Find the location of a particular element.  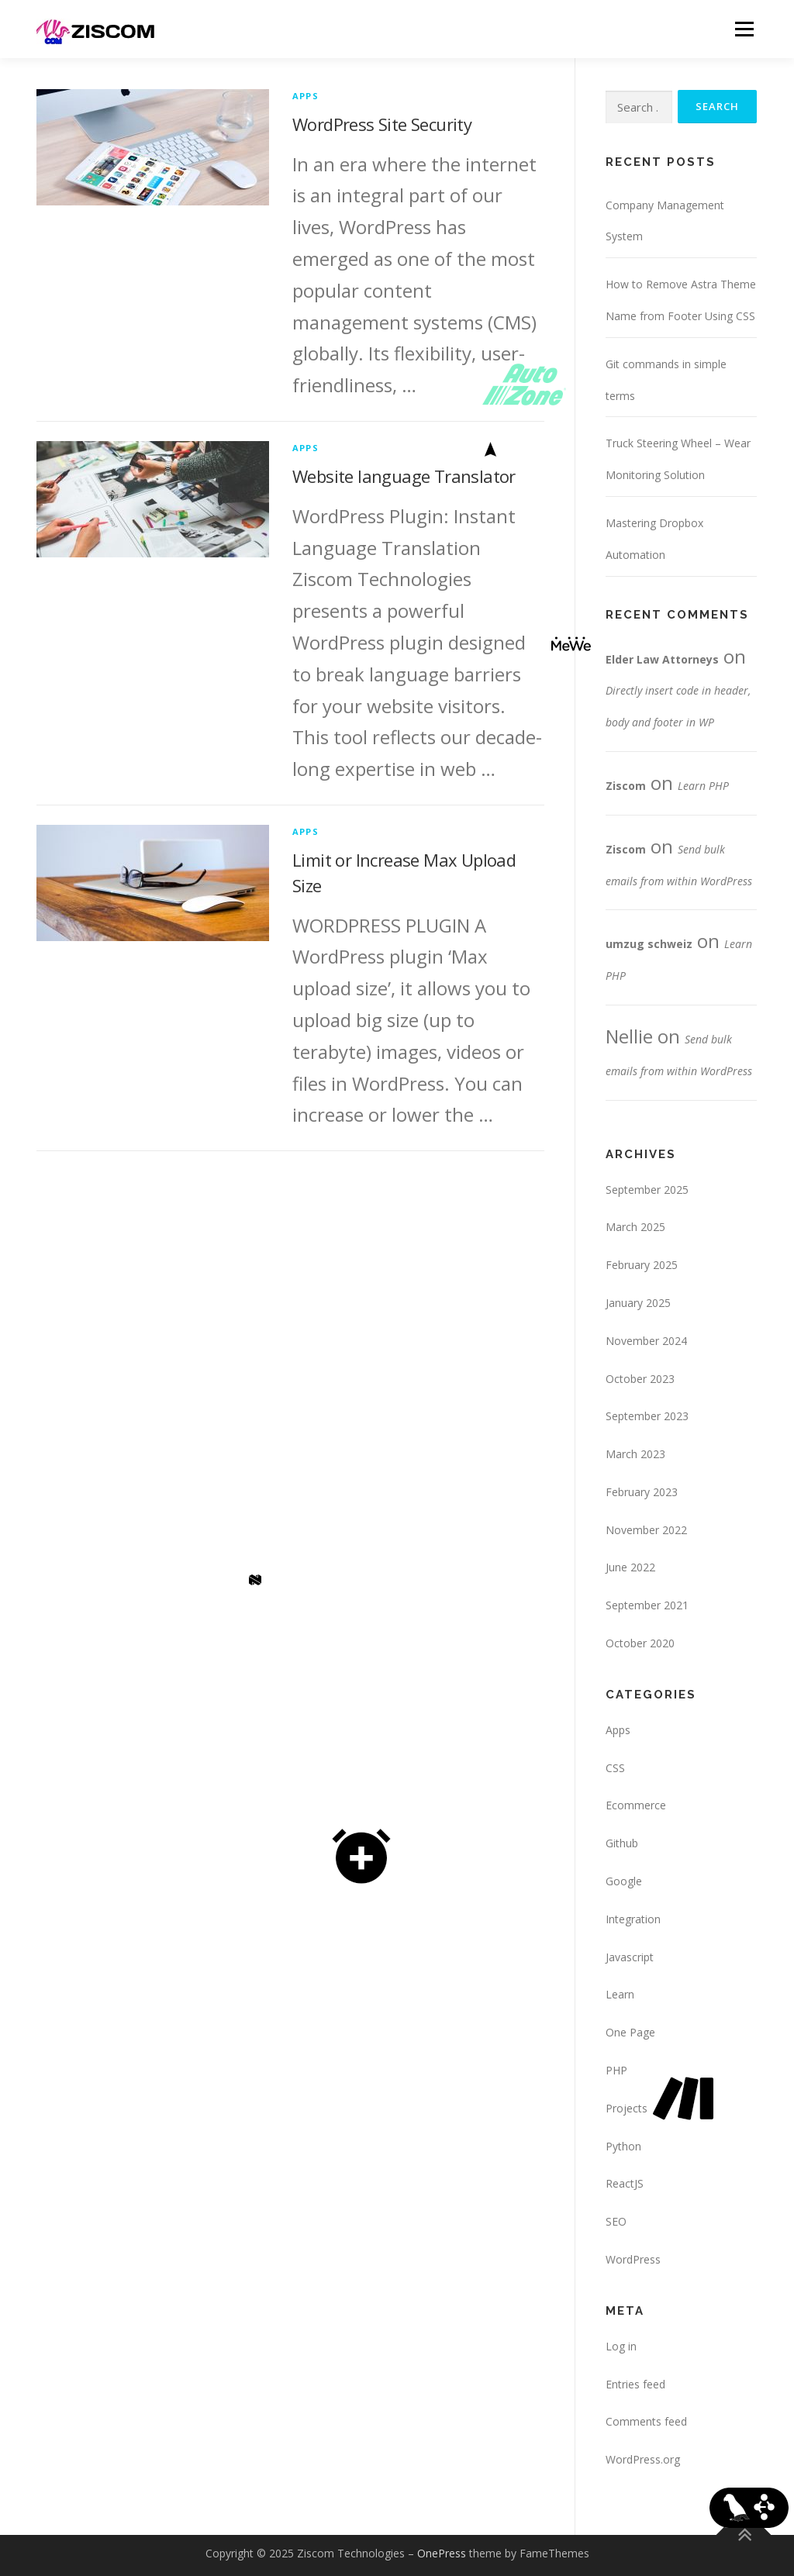

nordic semiconductor company logo is located at coordinates (255, 1580).